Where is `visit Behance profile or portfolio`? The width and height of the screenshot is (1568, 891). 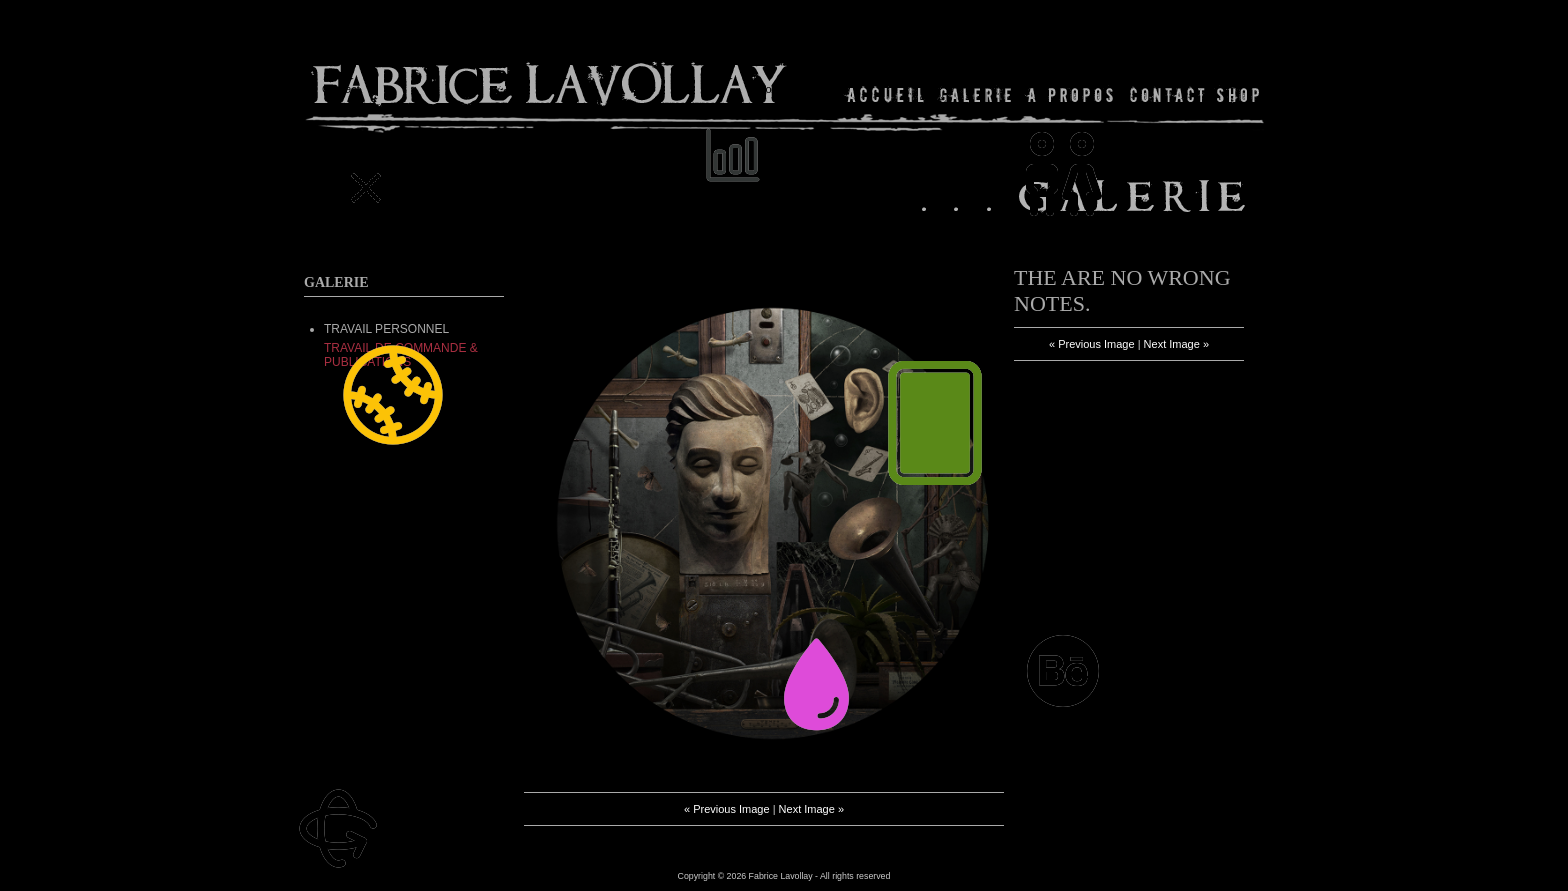
visit Behance profile or portfolio is located at coordinates (1063, 671).